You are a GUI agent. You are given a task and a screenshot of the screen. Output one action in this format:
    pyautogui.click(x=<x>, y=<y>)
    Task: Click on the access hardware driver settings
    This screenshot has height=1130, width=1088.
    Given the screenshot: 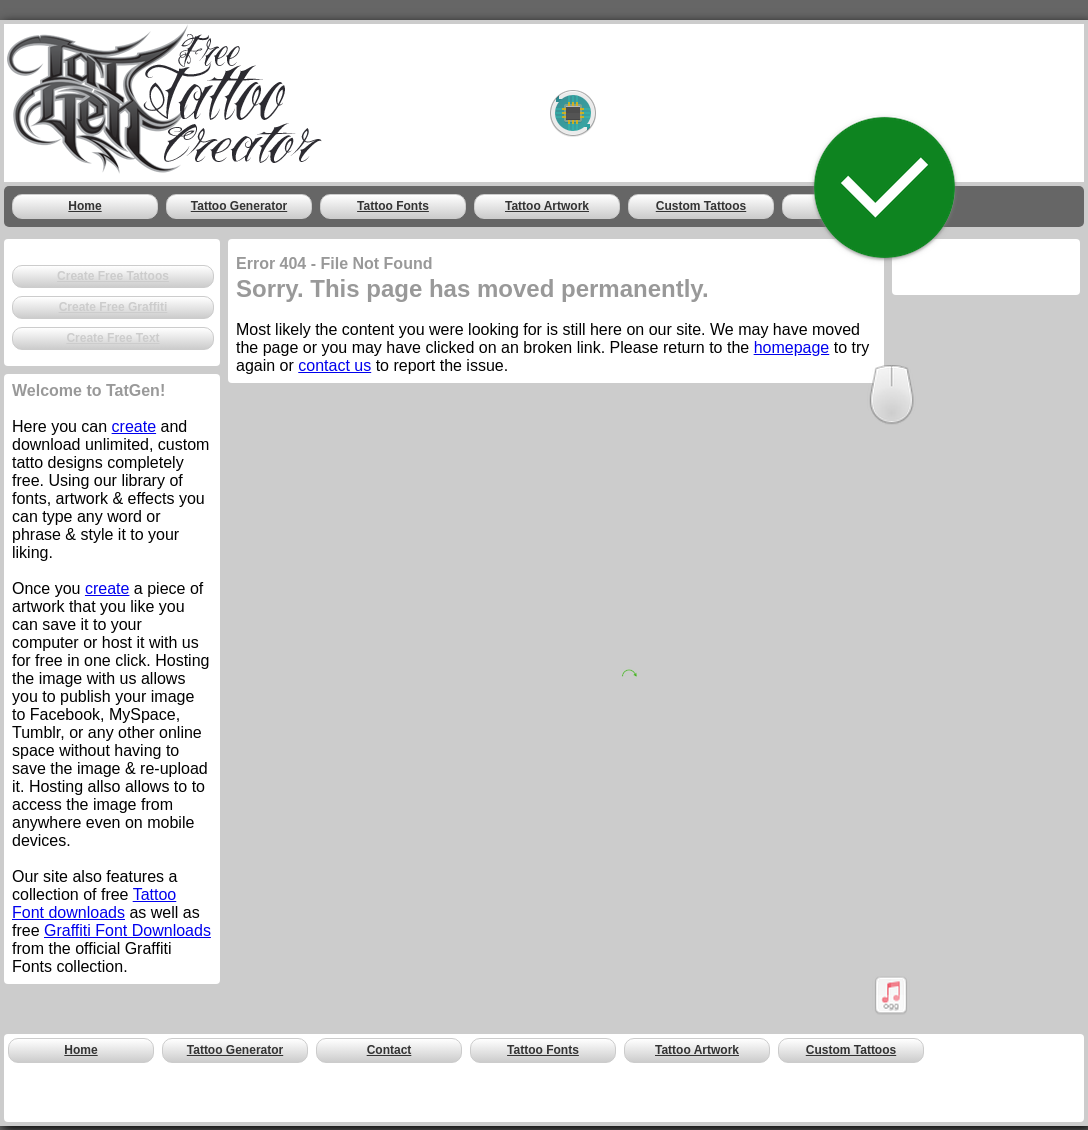 What is the action you would take?
    pyautogui.click(x=573, y=113)
    